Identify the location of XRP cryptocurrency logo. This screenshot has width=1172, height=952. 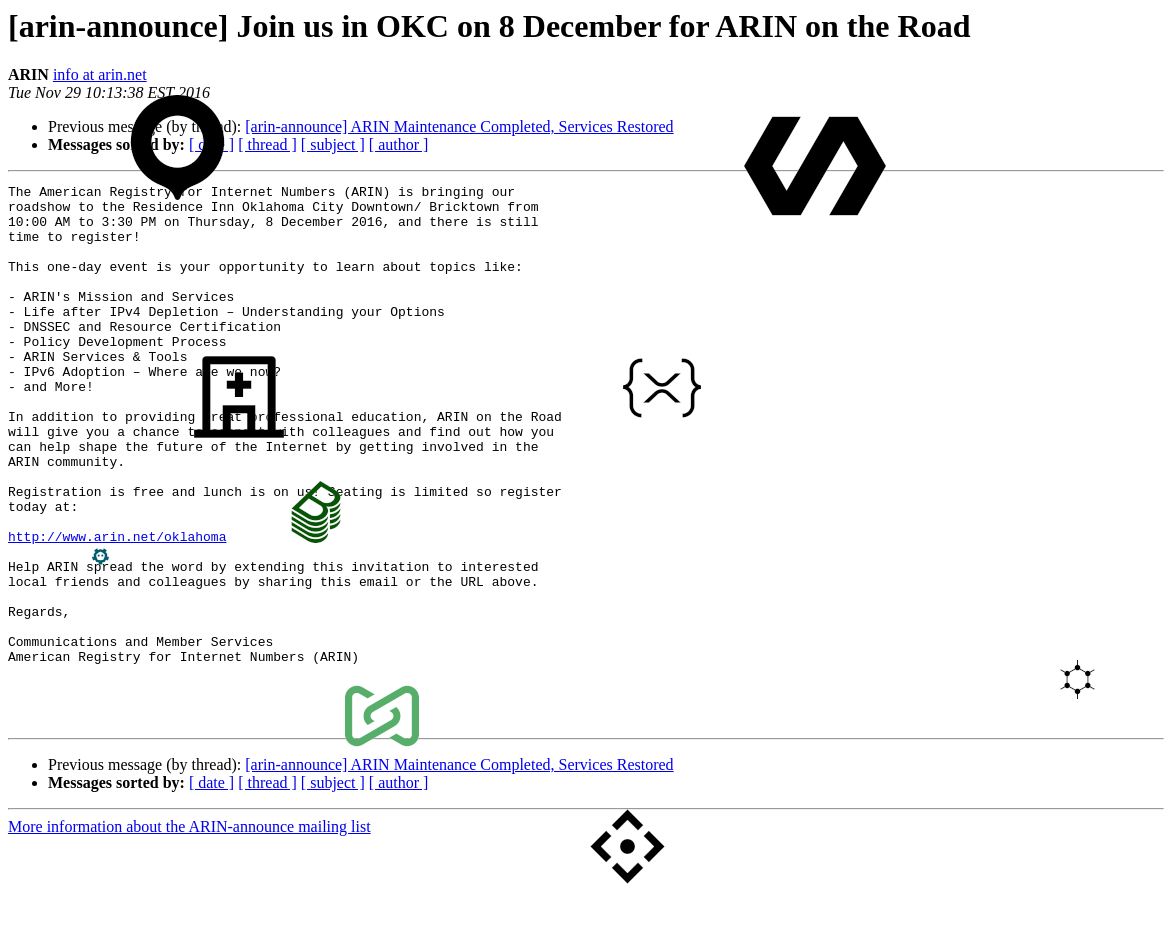
(662, 388).